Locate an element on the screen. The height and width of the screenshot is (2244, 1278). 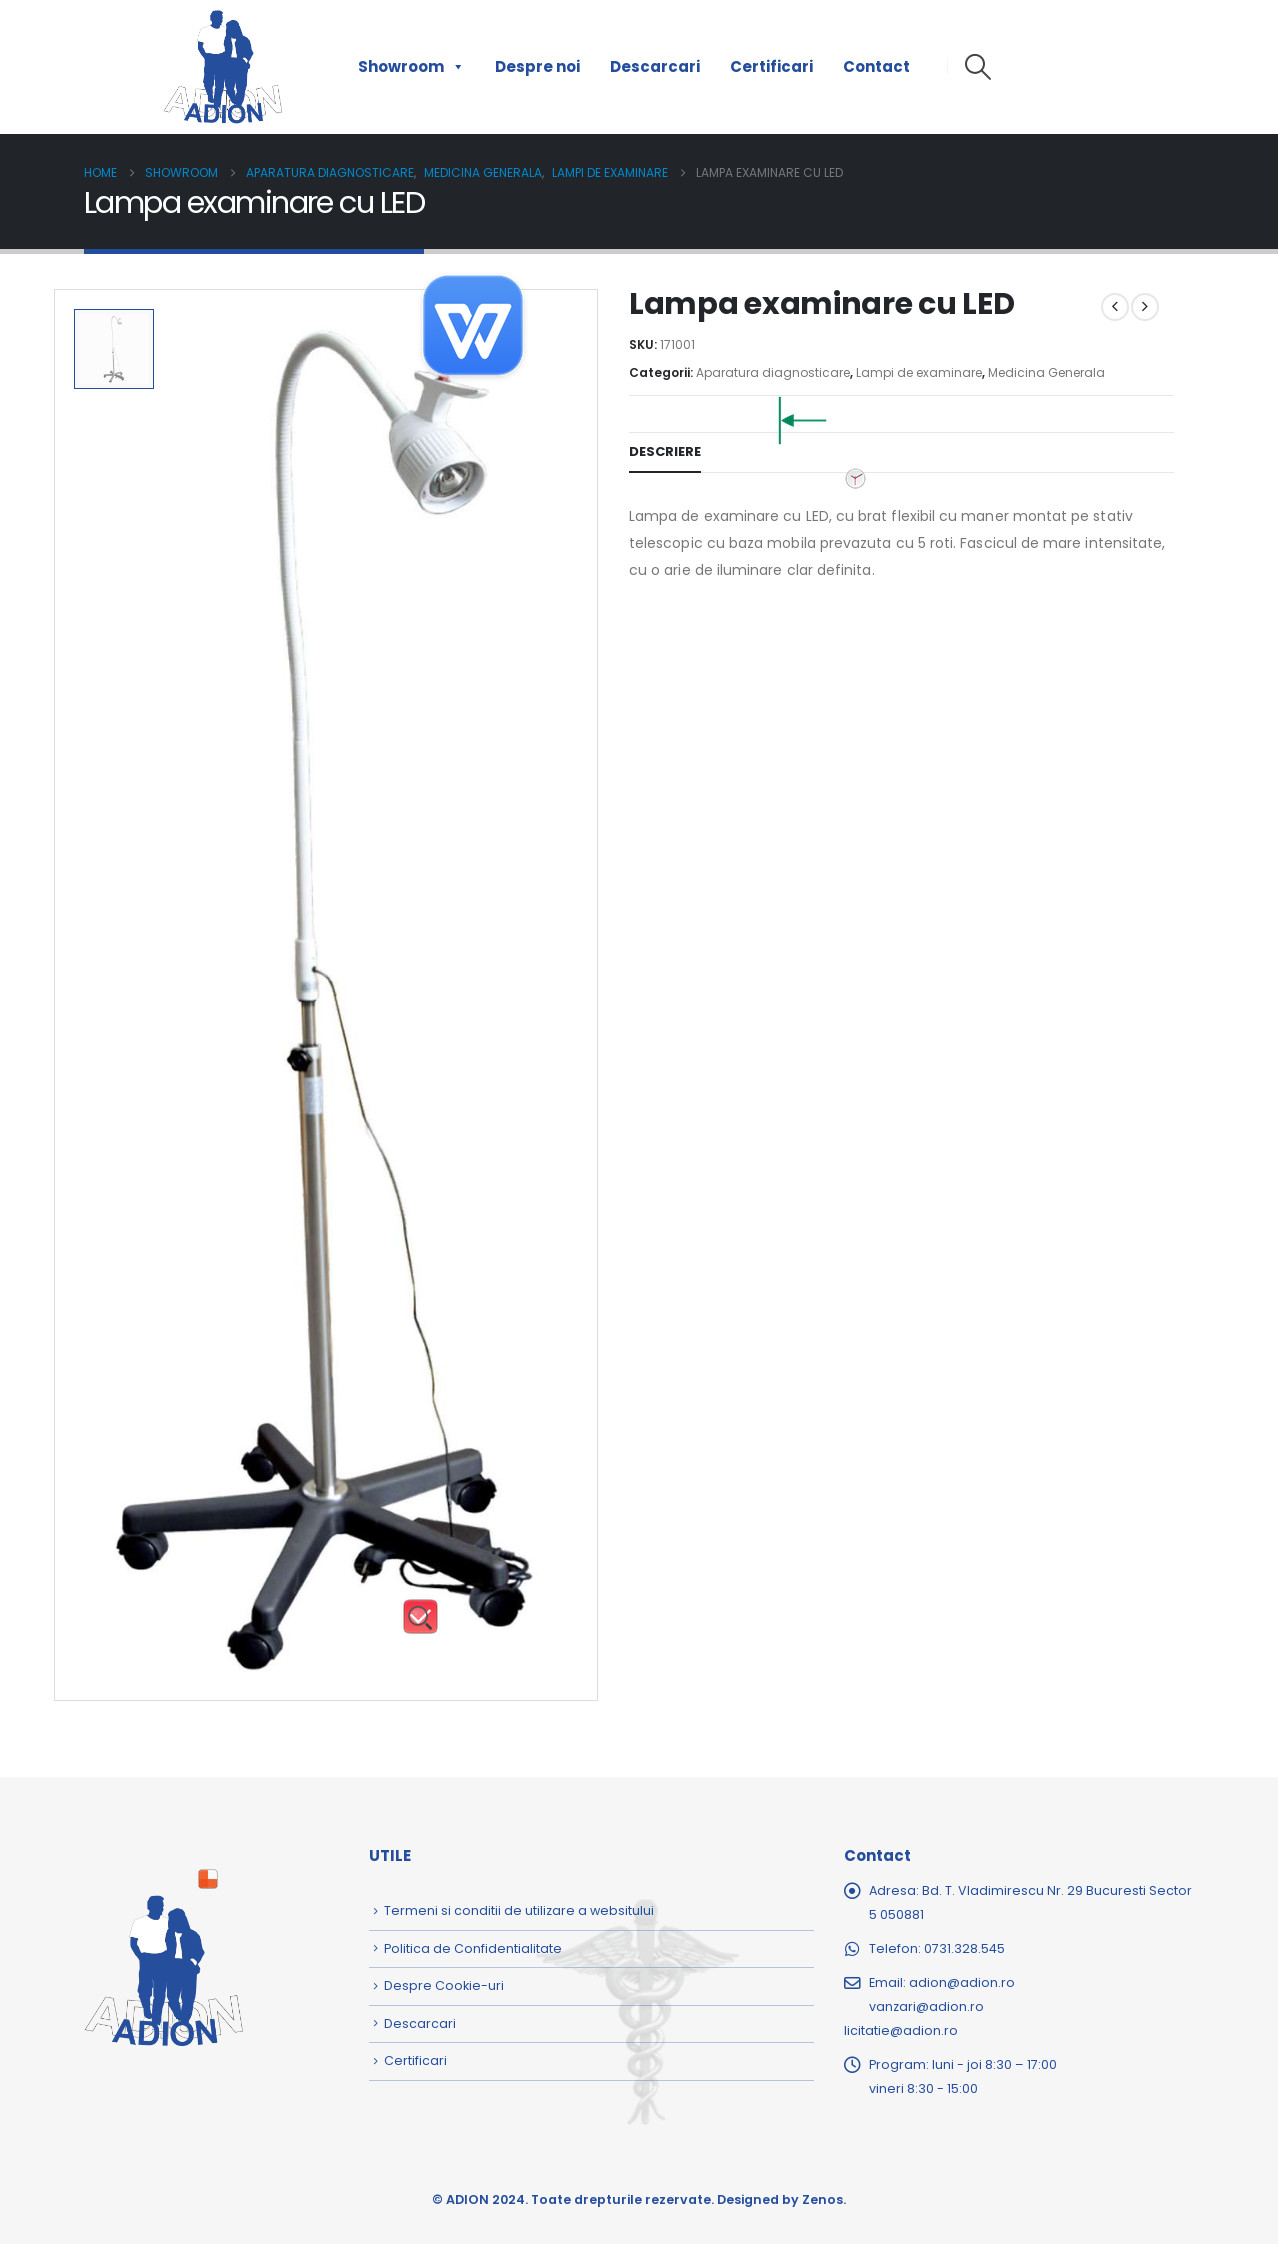
open dconf editor to modify system settings is located at coordinates (420, 1616).